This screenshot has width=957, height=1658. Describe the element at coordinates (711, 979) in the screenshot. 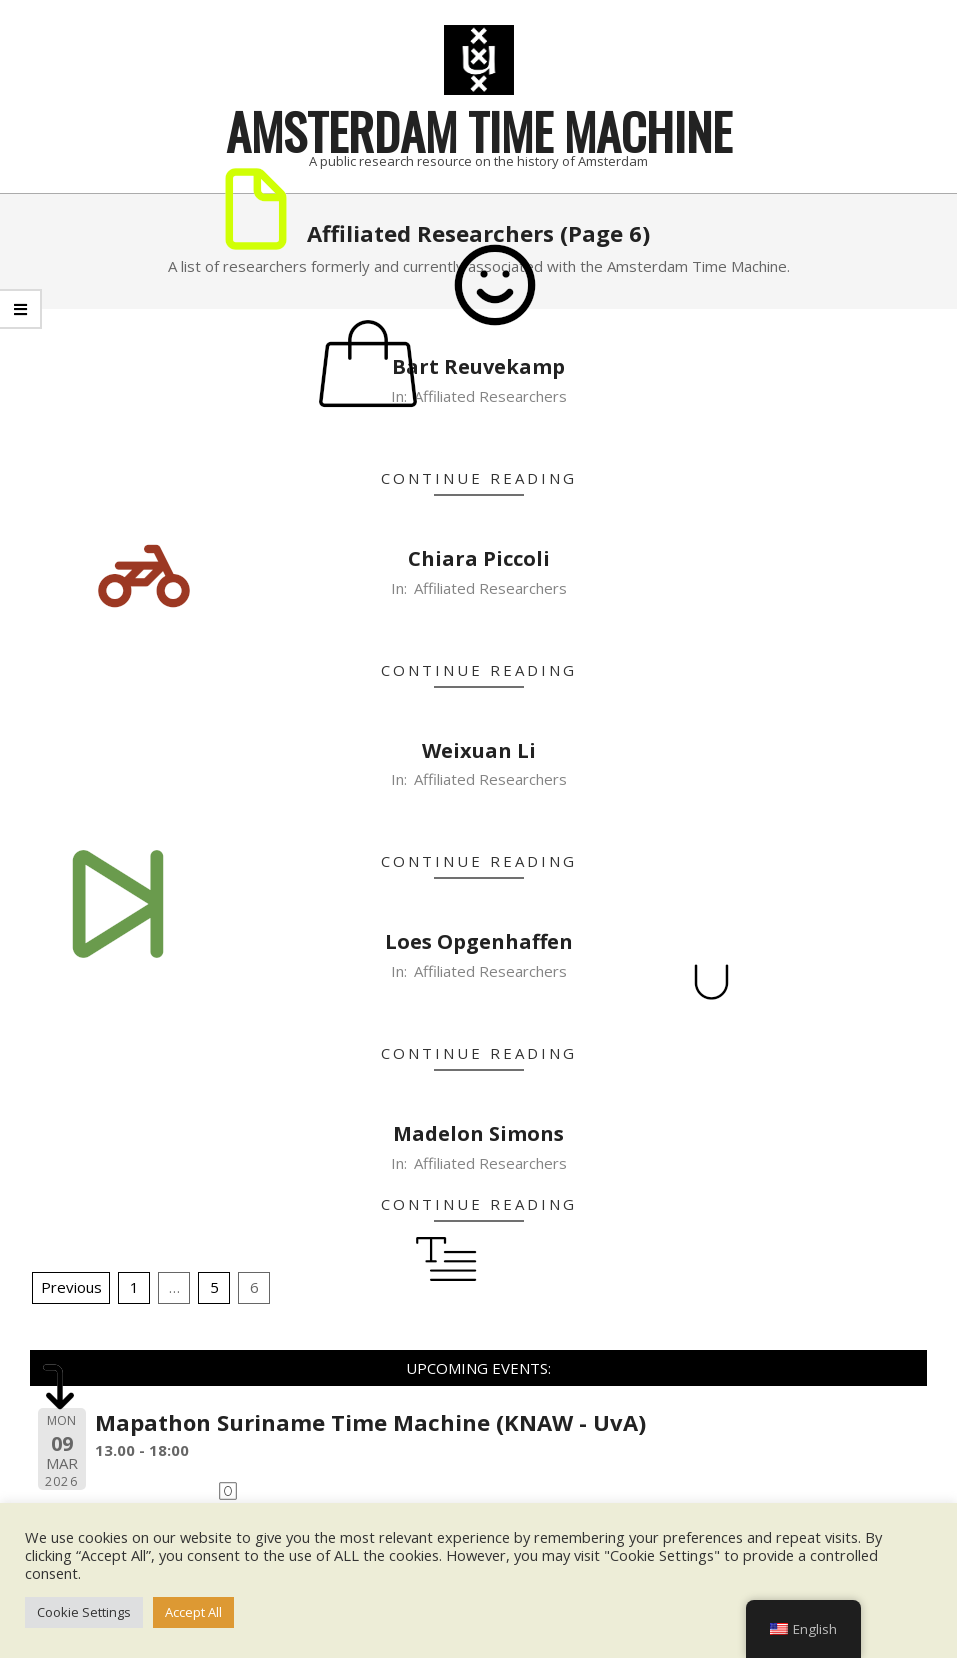

I see `perform a union operation on selected shapes` at that location.